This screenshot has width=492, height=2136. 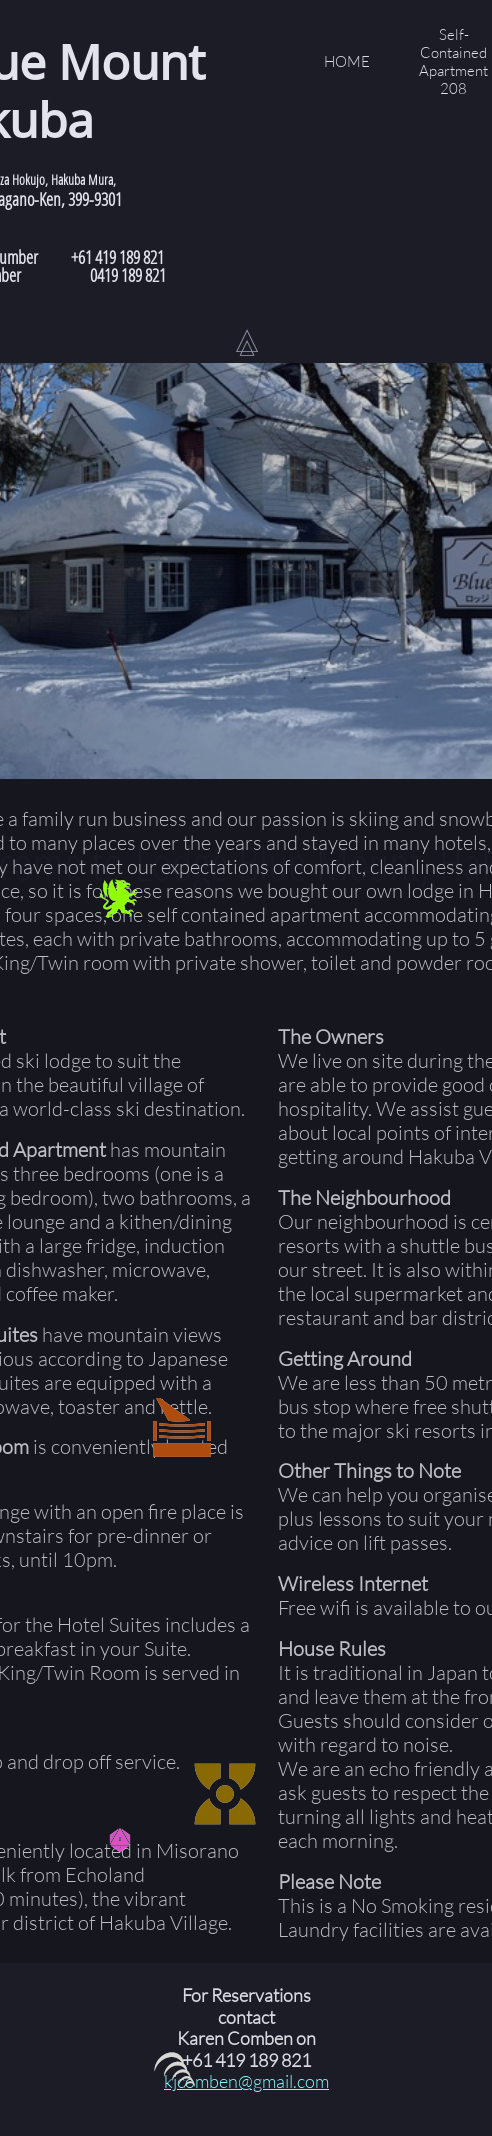 What do you see at coordinates (182, 1428) in the screenshot?
I see `access boxing or fighting game mode` at bounding box center [182, 1428].